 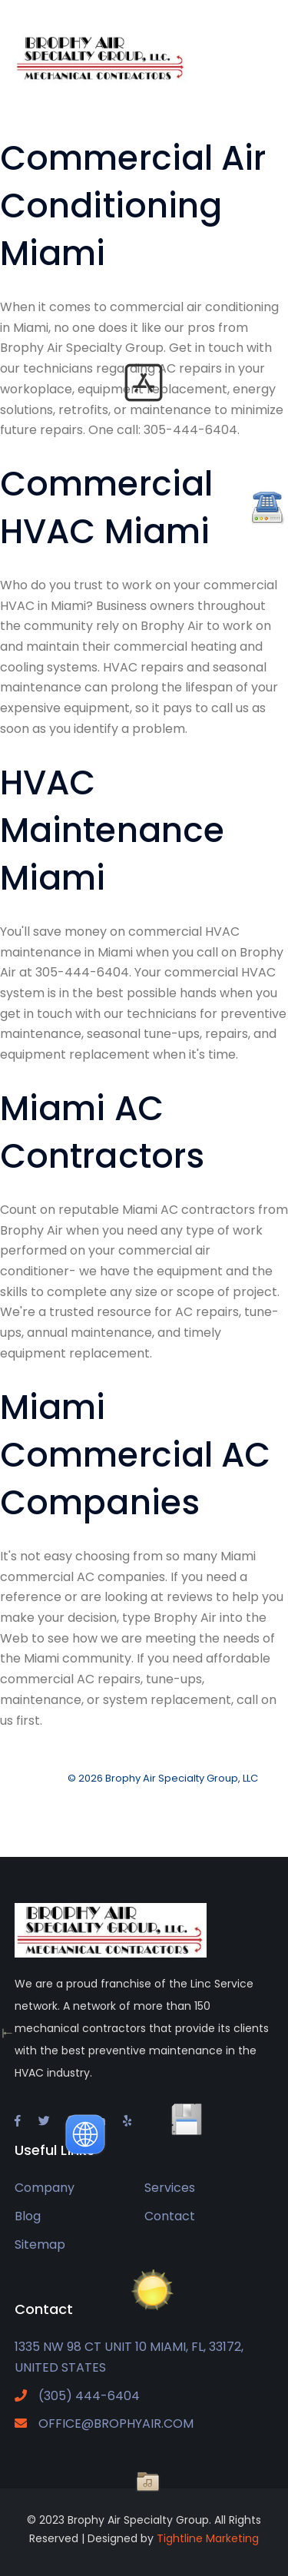 I want to click on open the app store, so click(x=144, y=383).